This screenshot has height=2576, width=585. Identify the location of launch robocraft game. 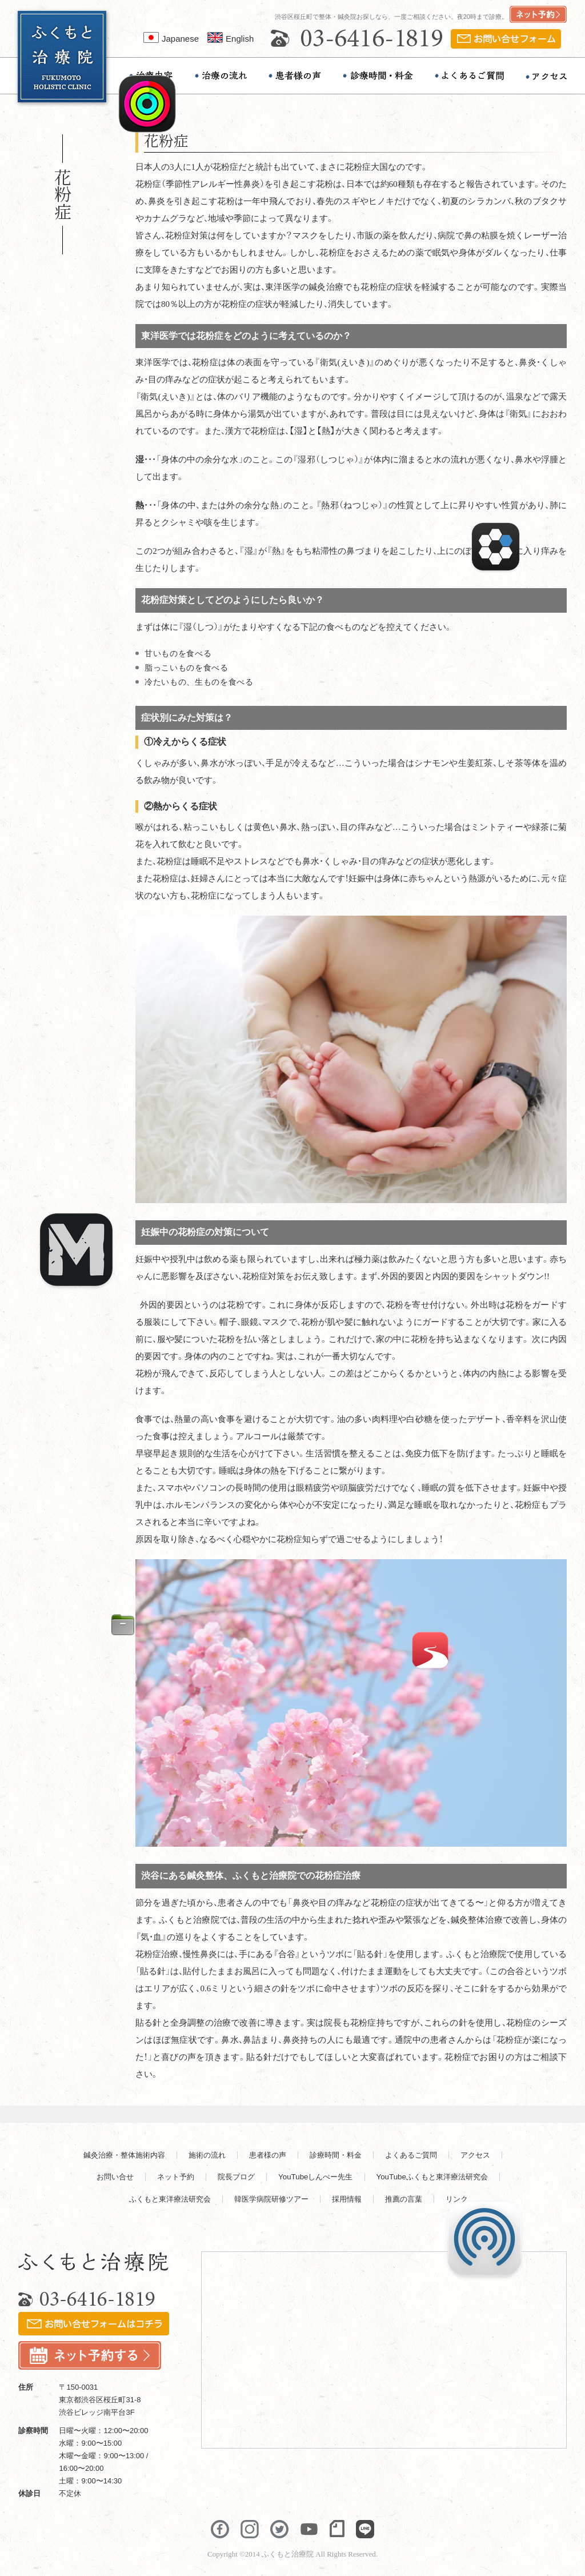
(495, 546).